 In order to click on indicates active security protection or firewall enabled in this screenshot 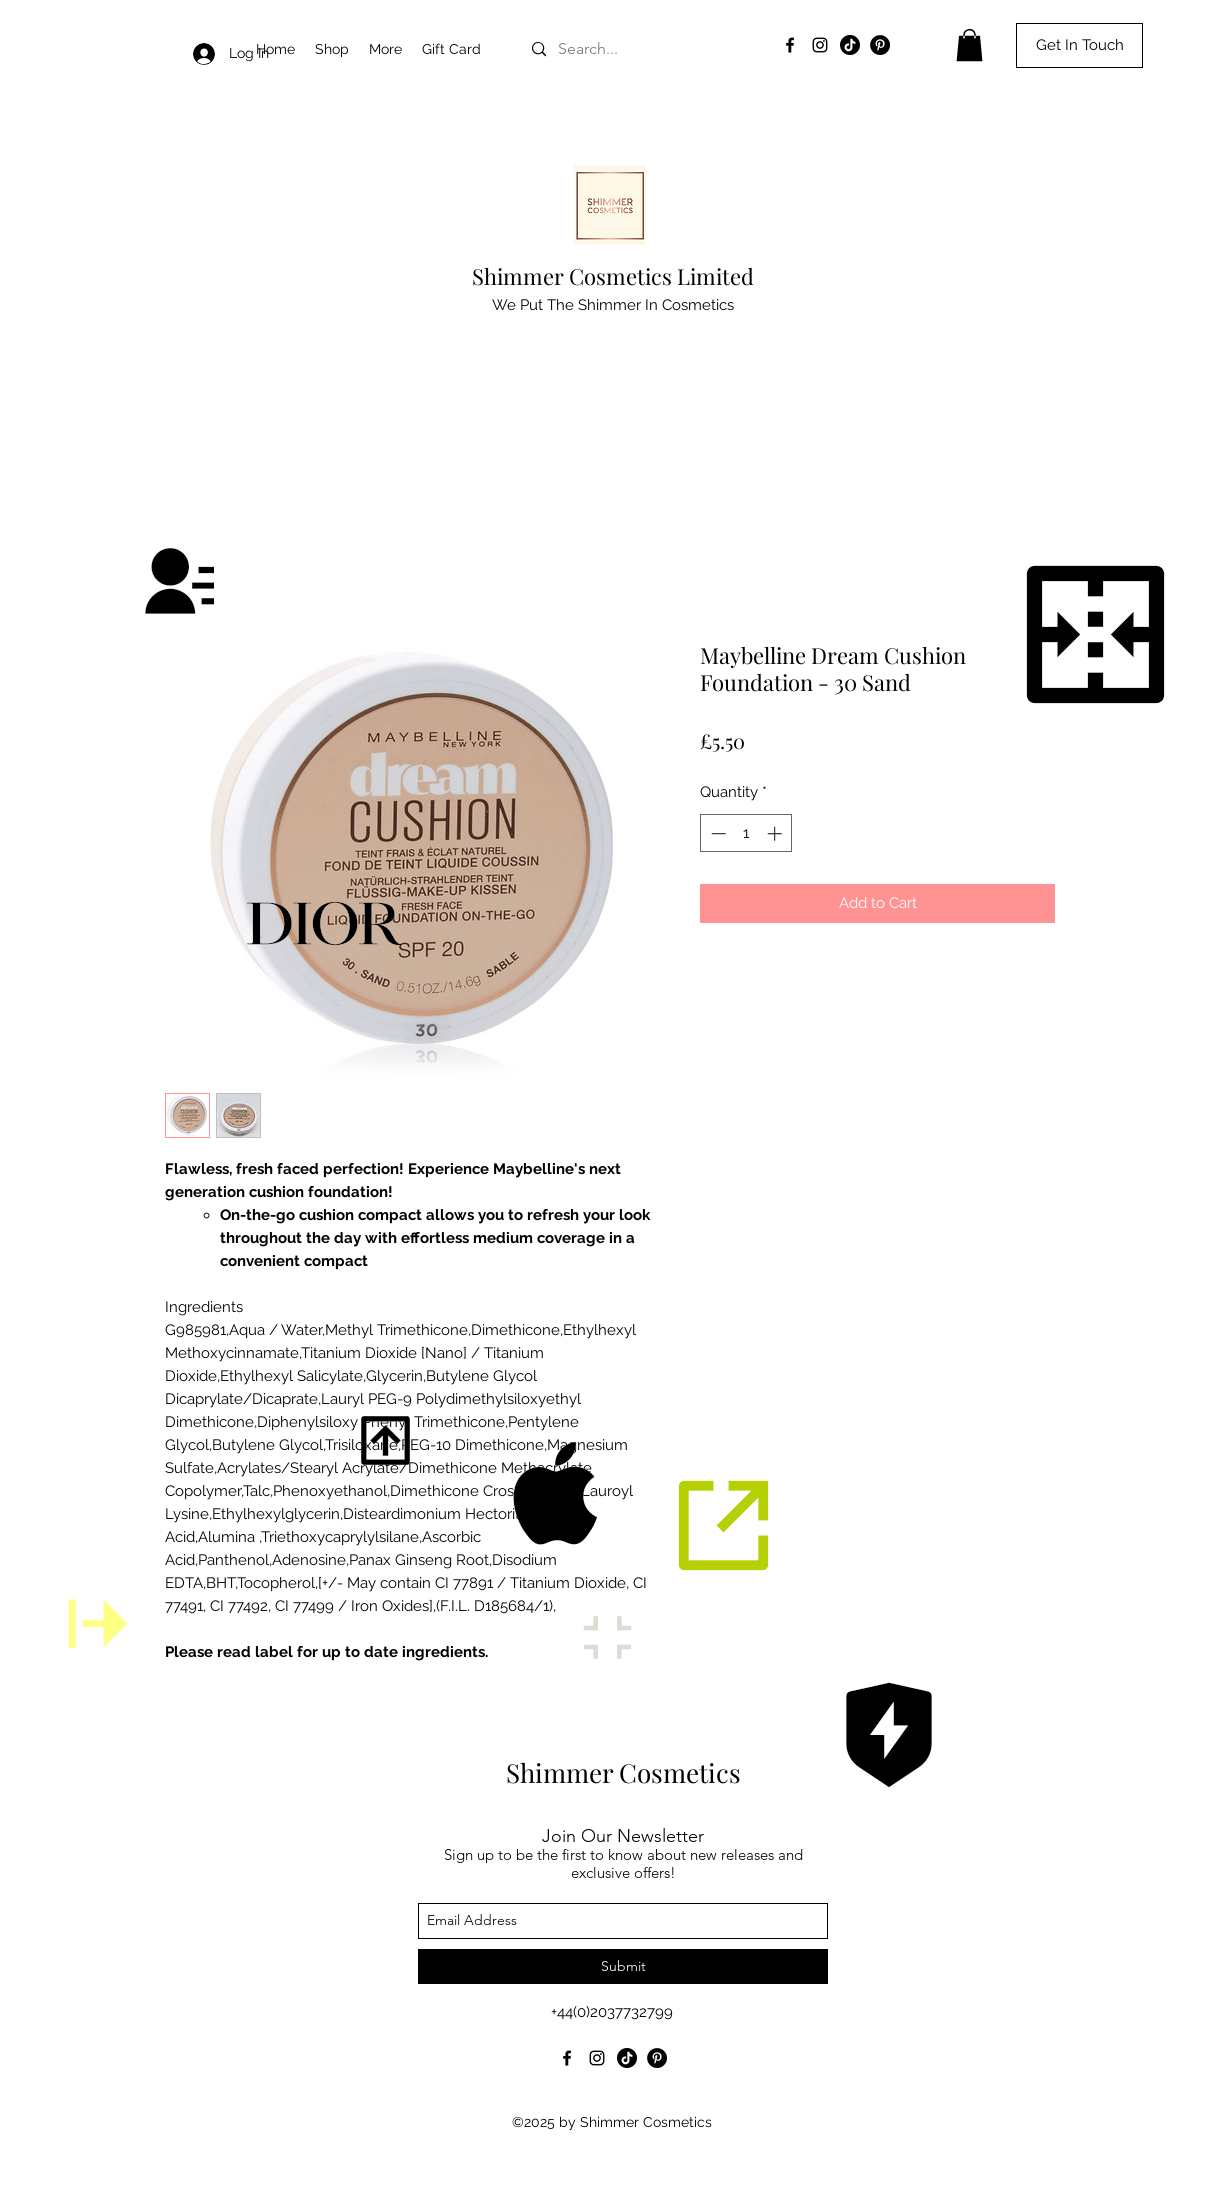, I will do `click(889, 1735)`.